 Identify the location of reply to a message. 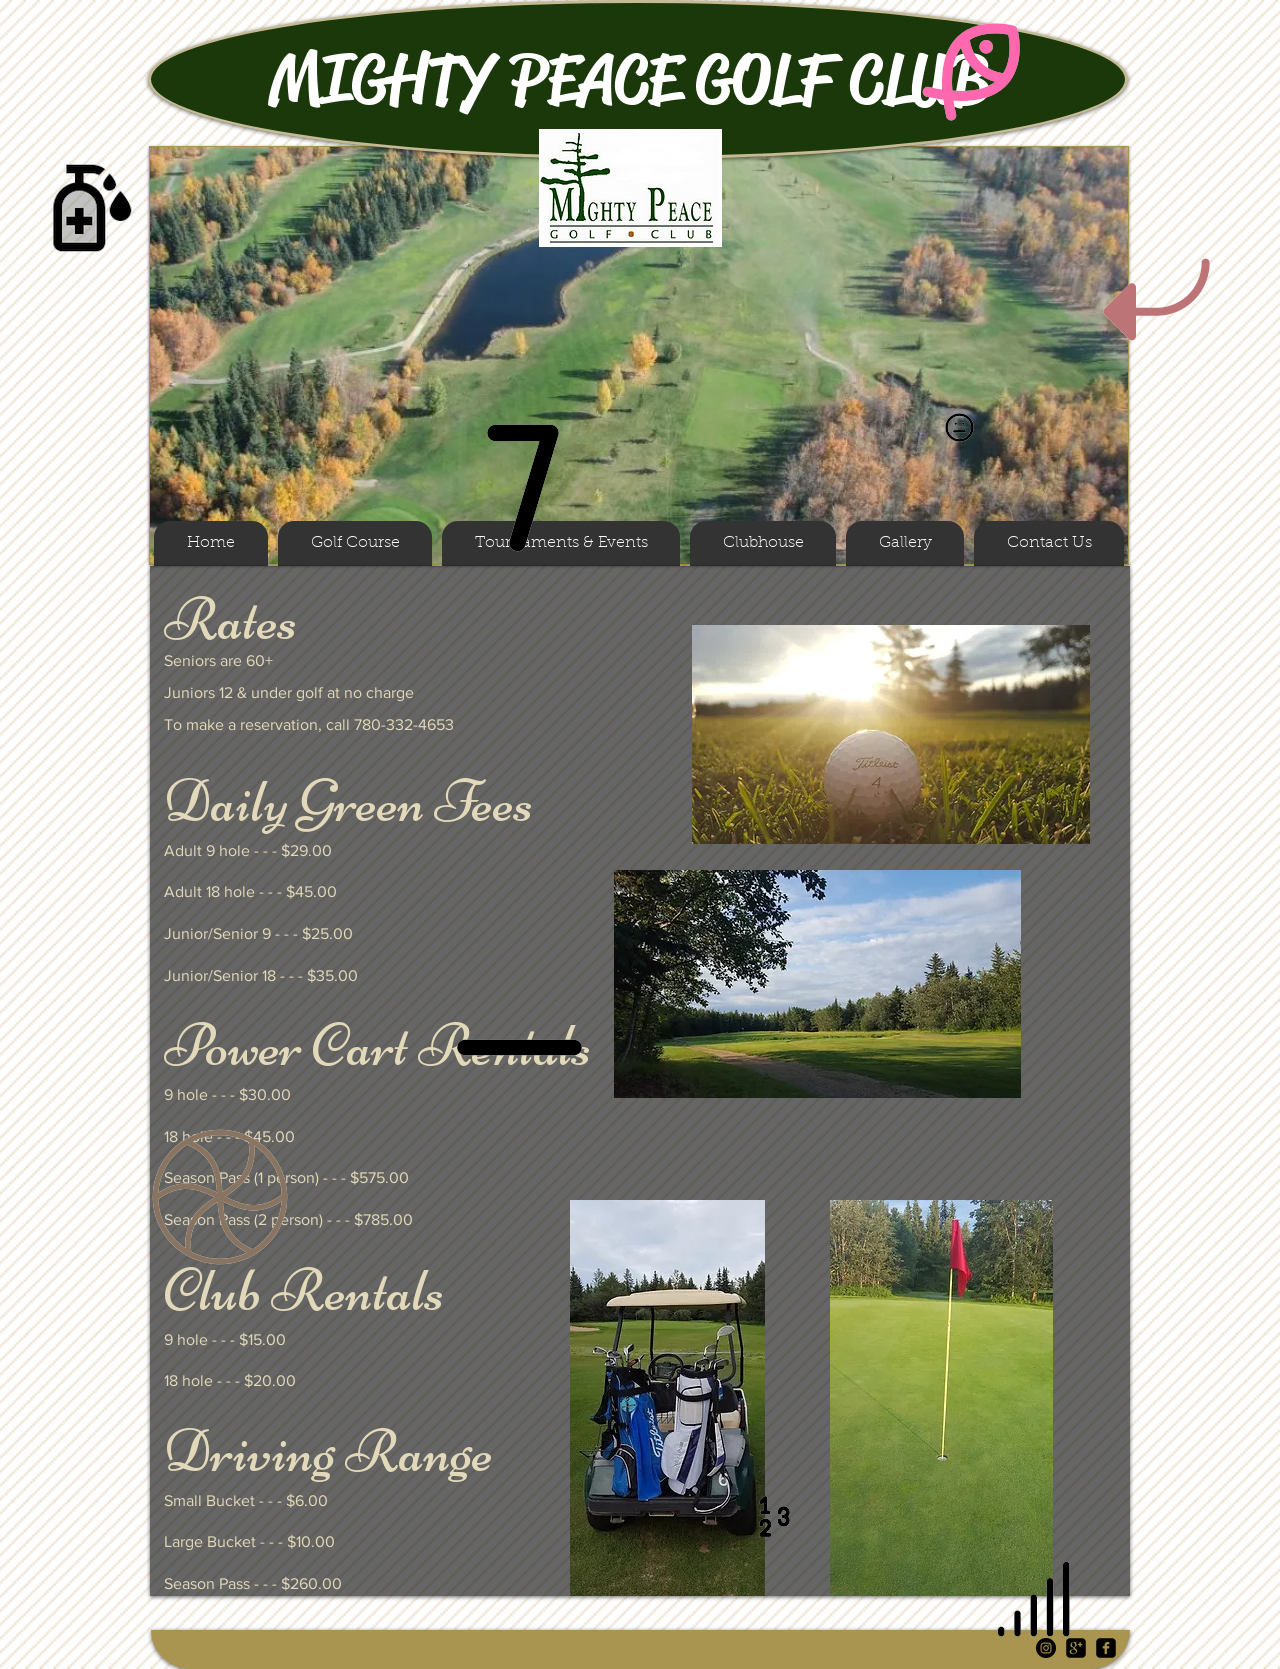
(1156, 299).